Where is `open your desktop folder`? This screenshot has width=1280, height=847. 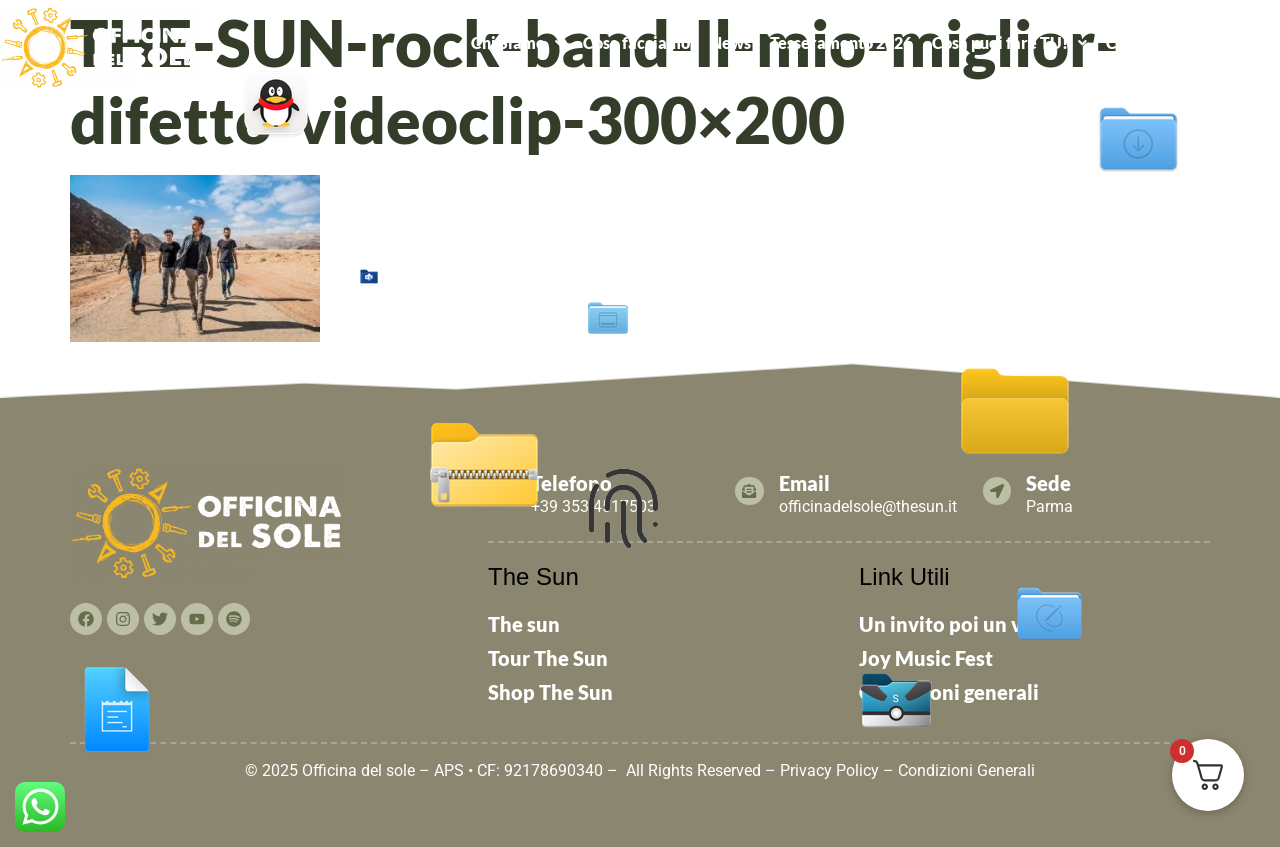
open your desktop folder is located at coordinates (608, 318).